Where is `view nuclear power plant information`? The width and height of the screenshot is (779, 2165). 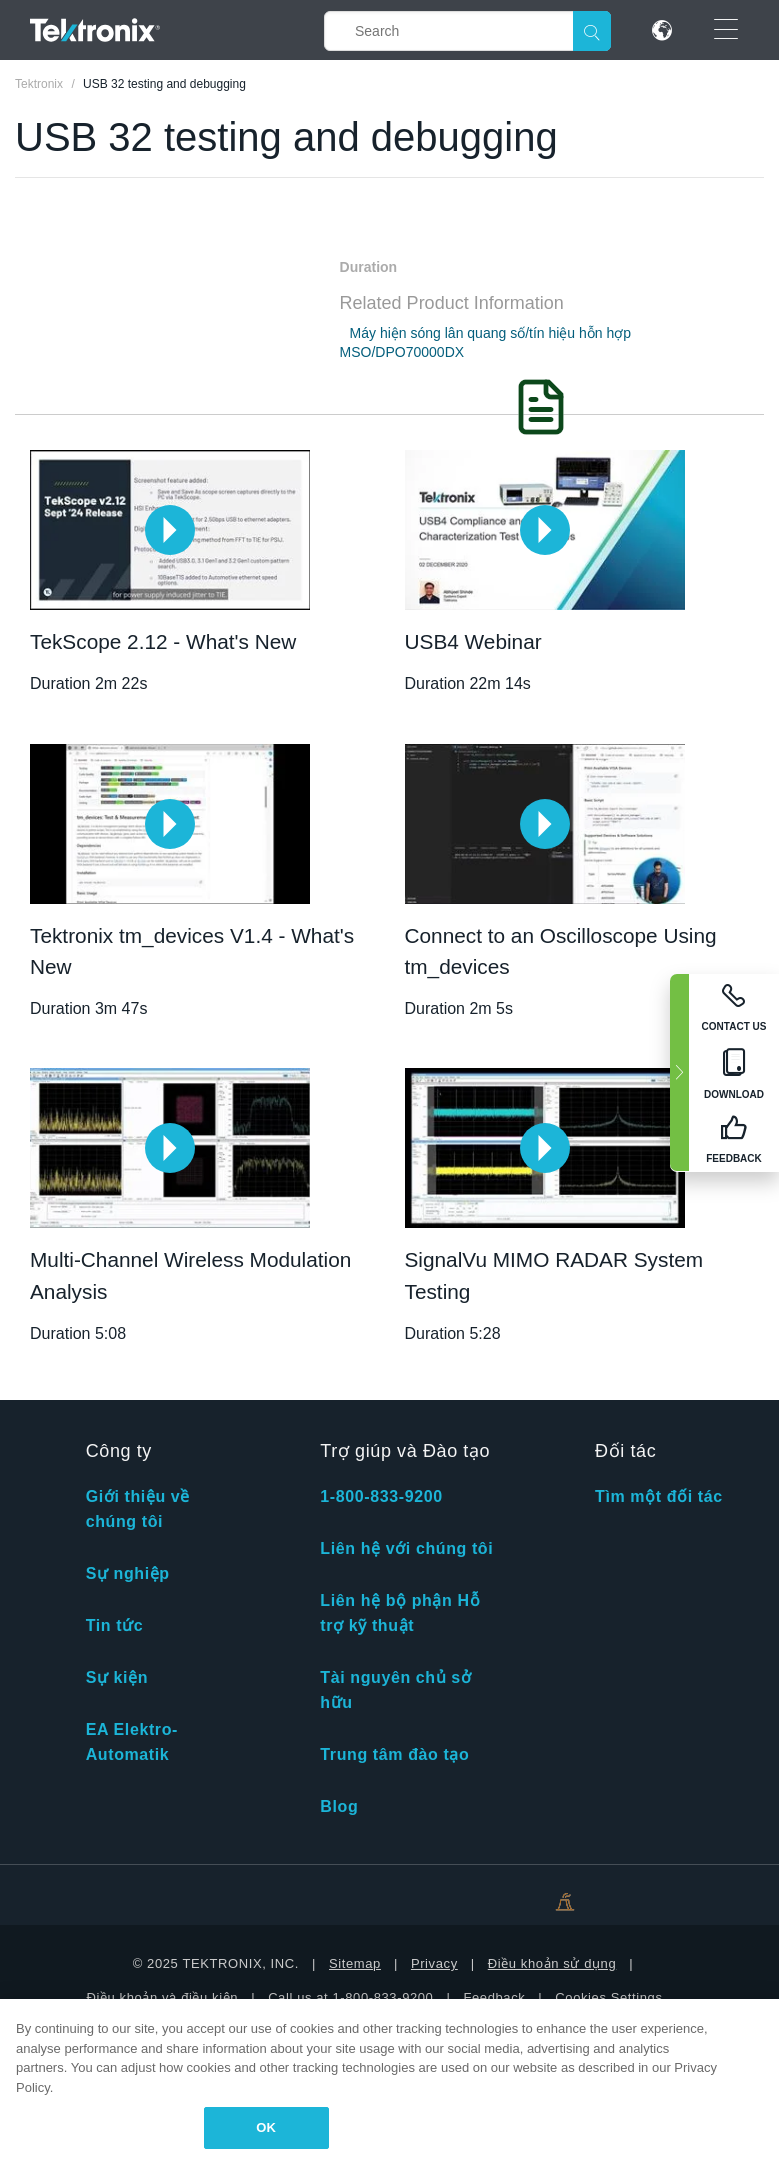 view nuclear power plant information is located at coordinates (565, 1903).